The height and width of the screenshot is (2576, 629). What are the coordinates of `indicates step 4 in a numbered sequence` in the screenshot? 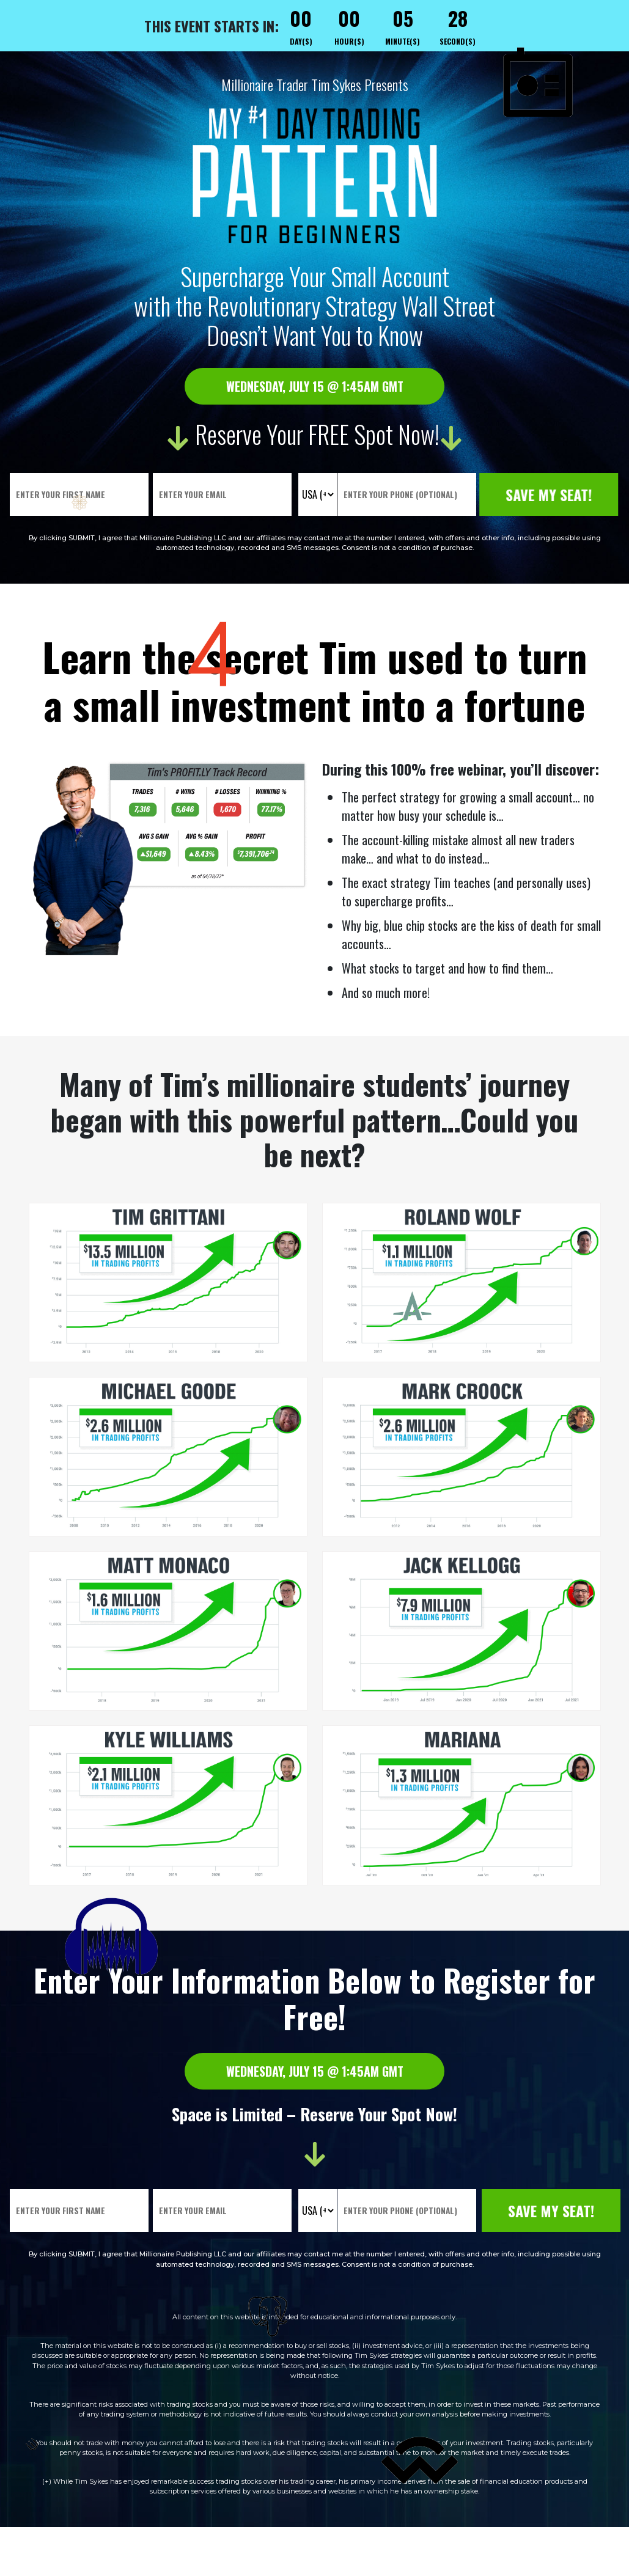 It's located at (213, 655).